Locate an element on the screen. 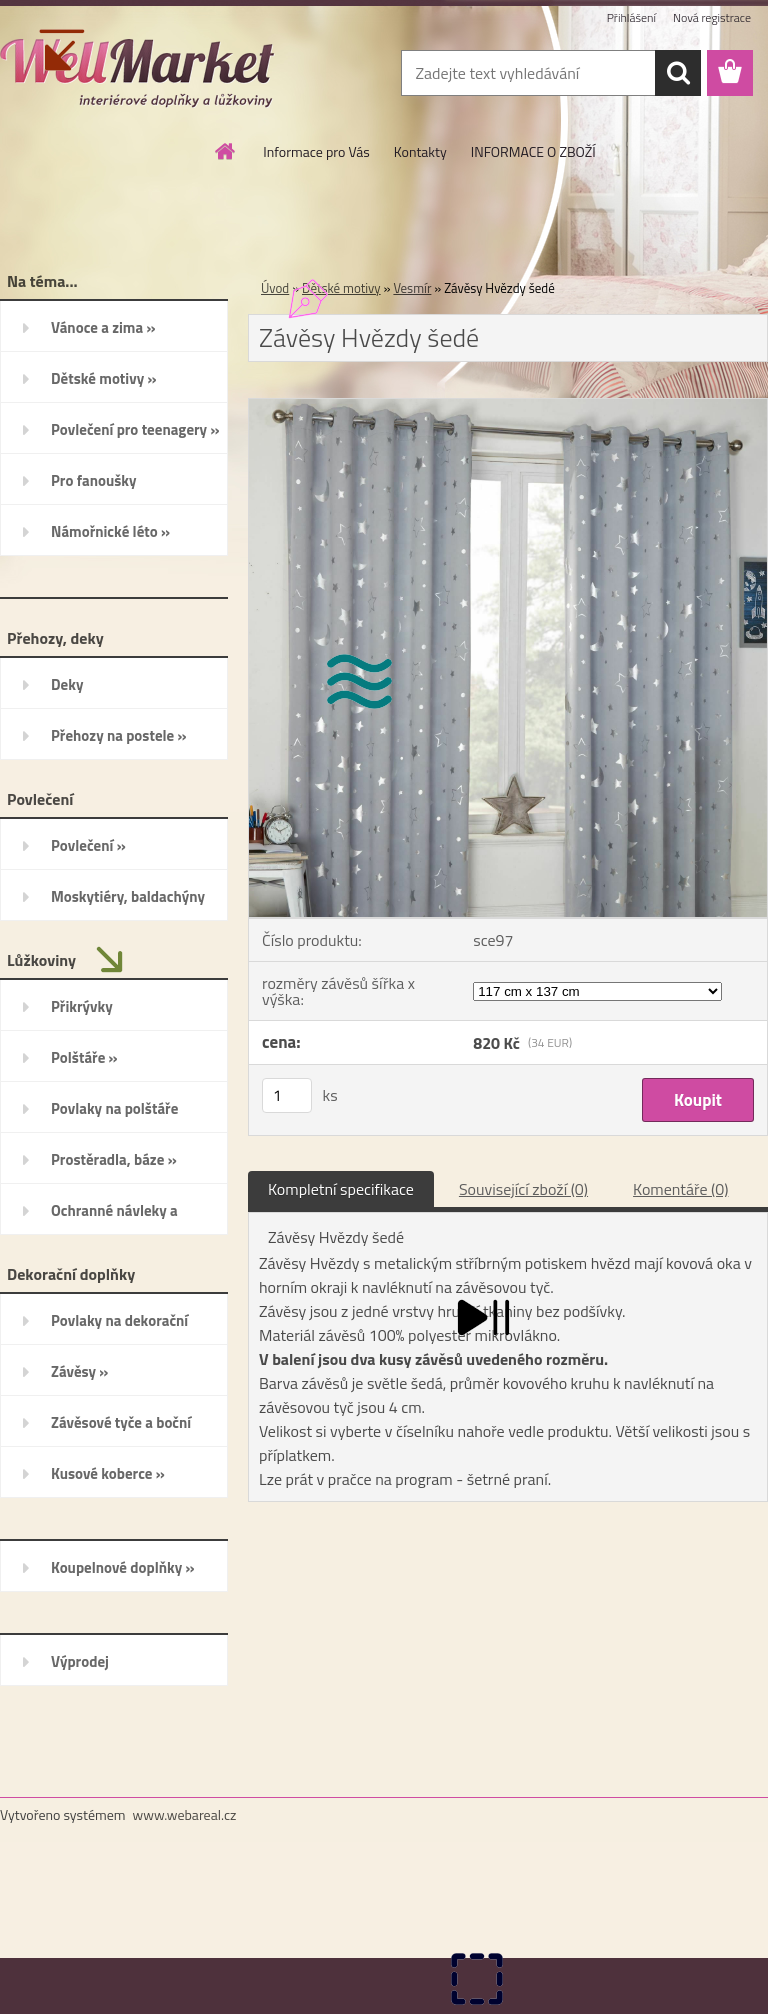  access drawing or illustration tools is located at coordinates (306, 301).